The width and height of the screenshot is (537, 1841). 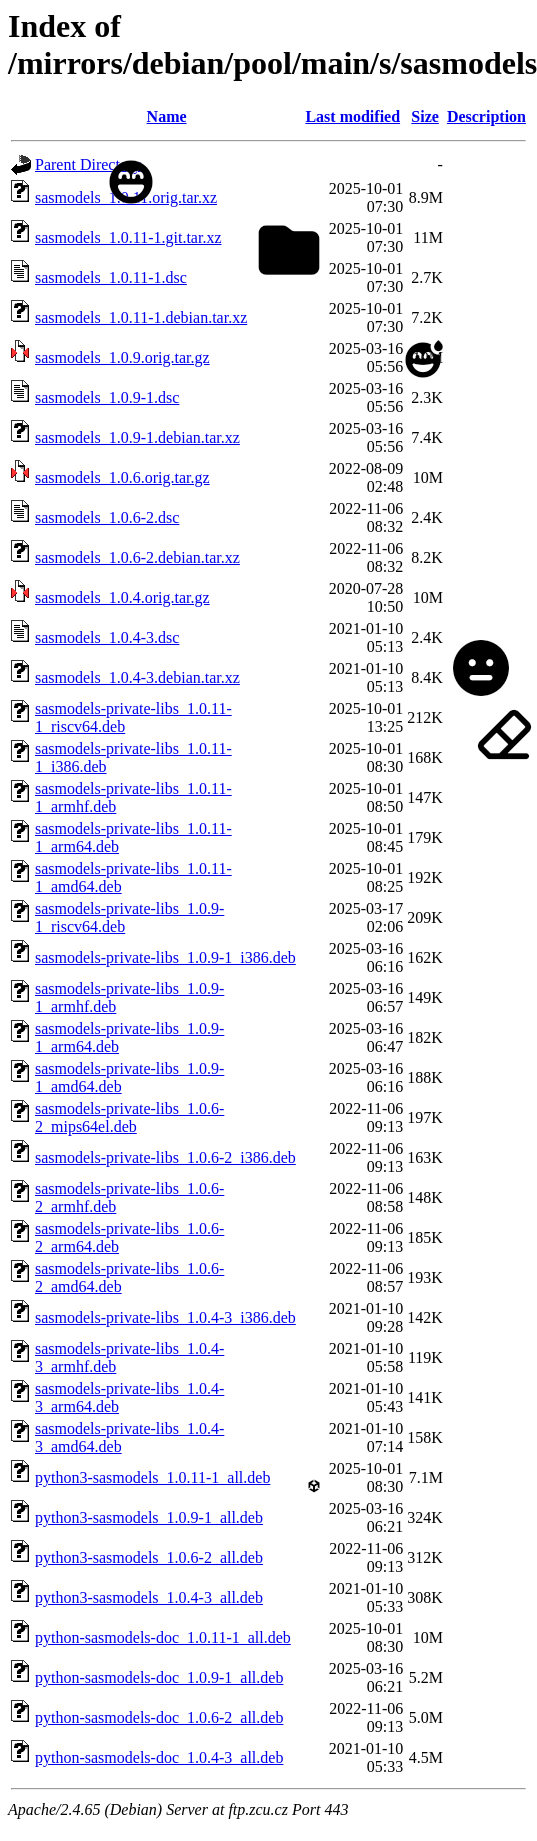 I want to click on indicates nervous or awkward reaction, so click(x=423, y=360).